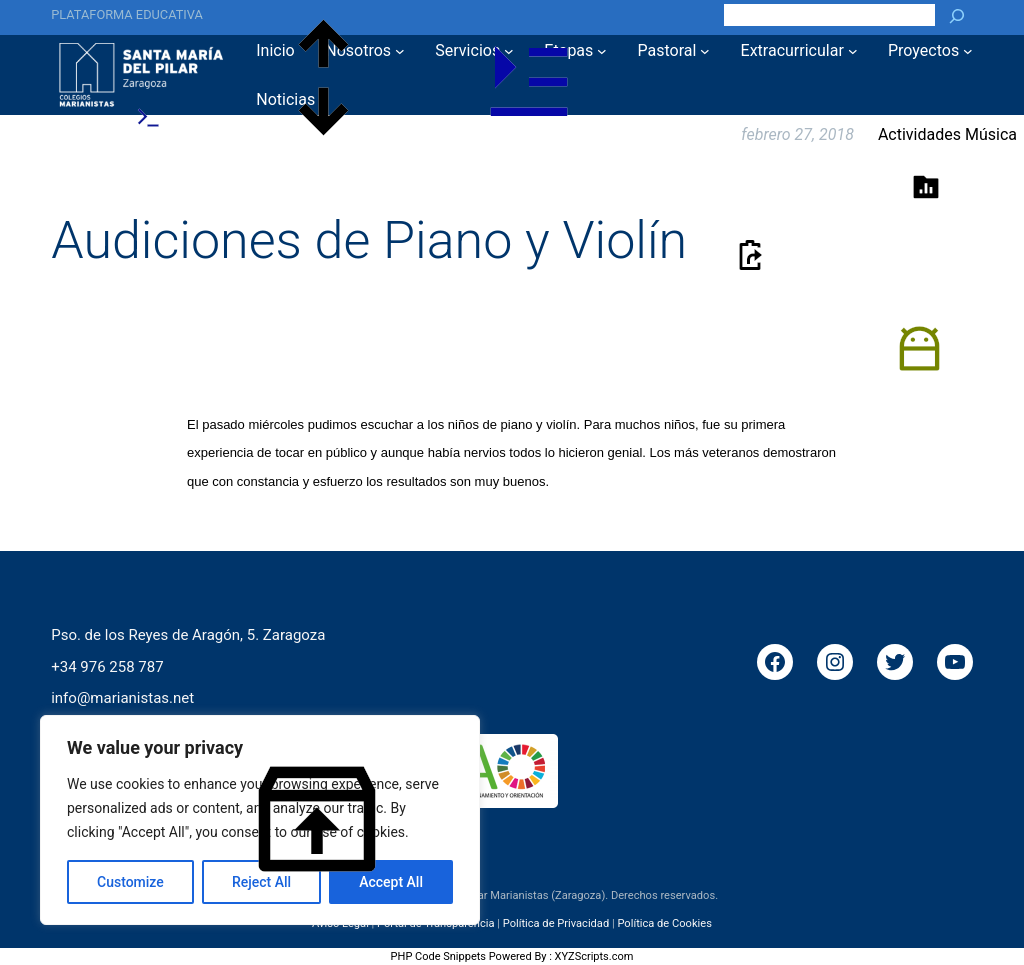  What do you see at coordinates (529, 82) in the screenshot?
I see `collapse the side menu or navigation panel` at bounding box center [529, 82].